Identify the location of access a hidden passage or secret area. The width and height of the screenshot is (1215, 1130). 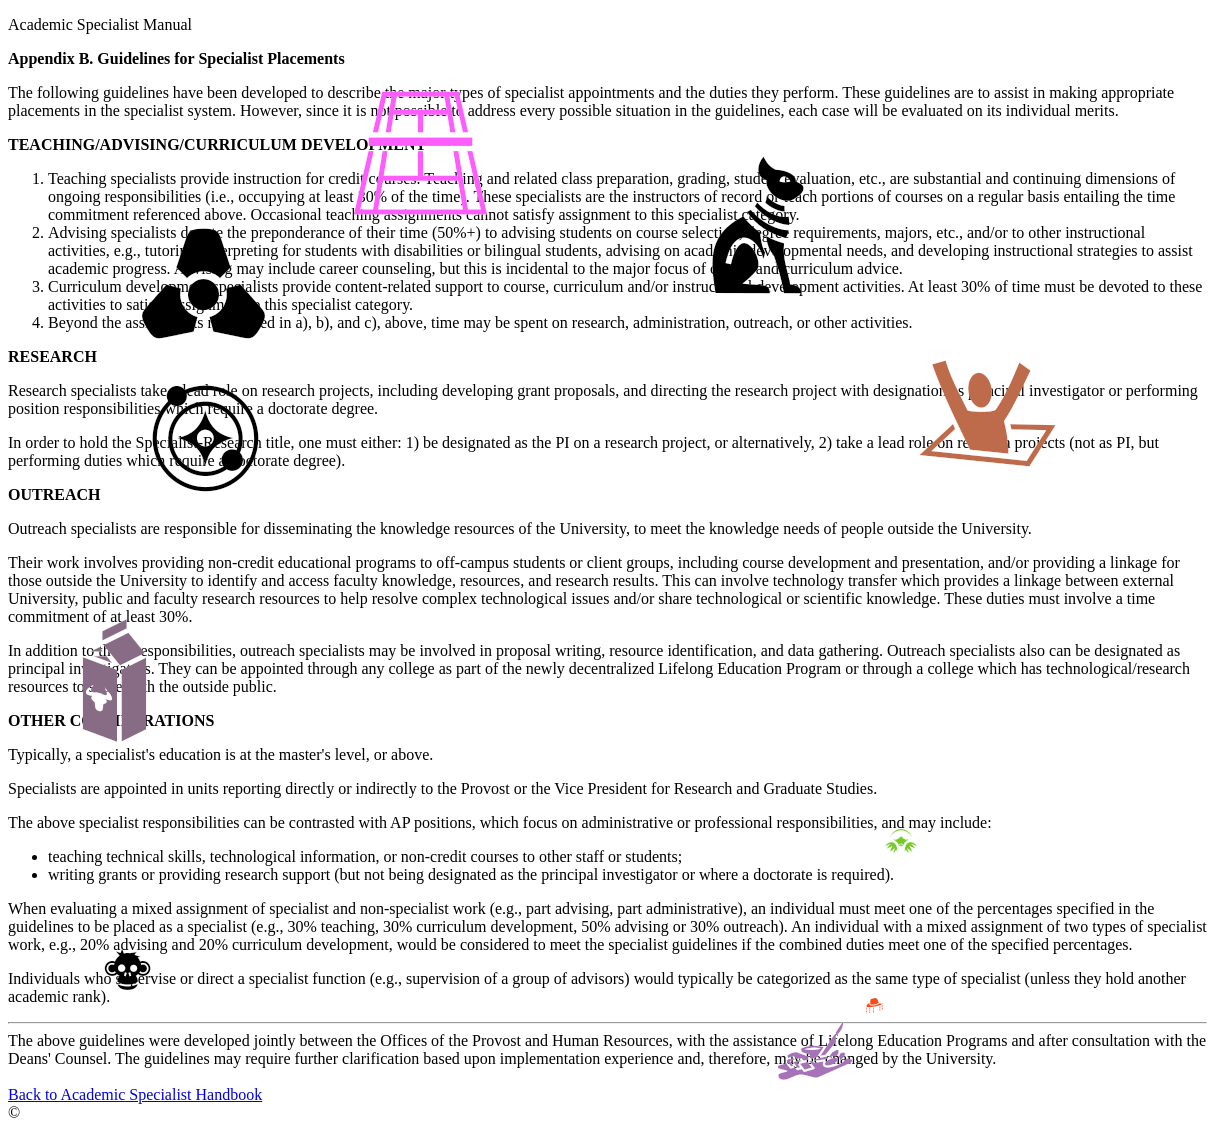
(987, 413).